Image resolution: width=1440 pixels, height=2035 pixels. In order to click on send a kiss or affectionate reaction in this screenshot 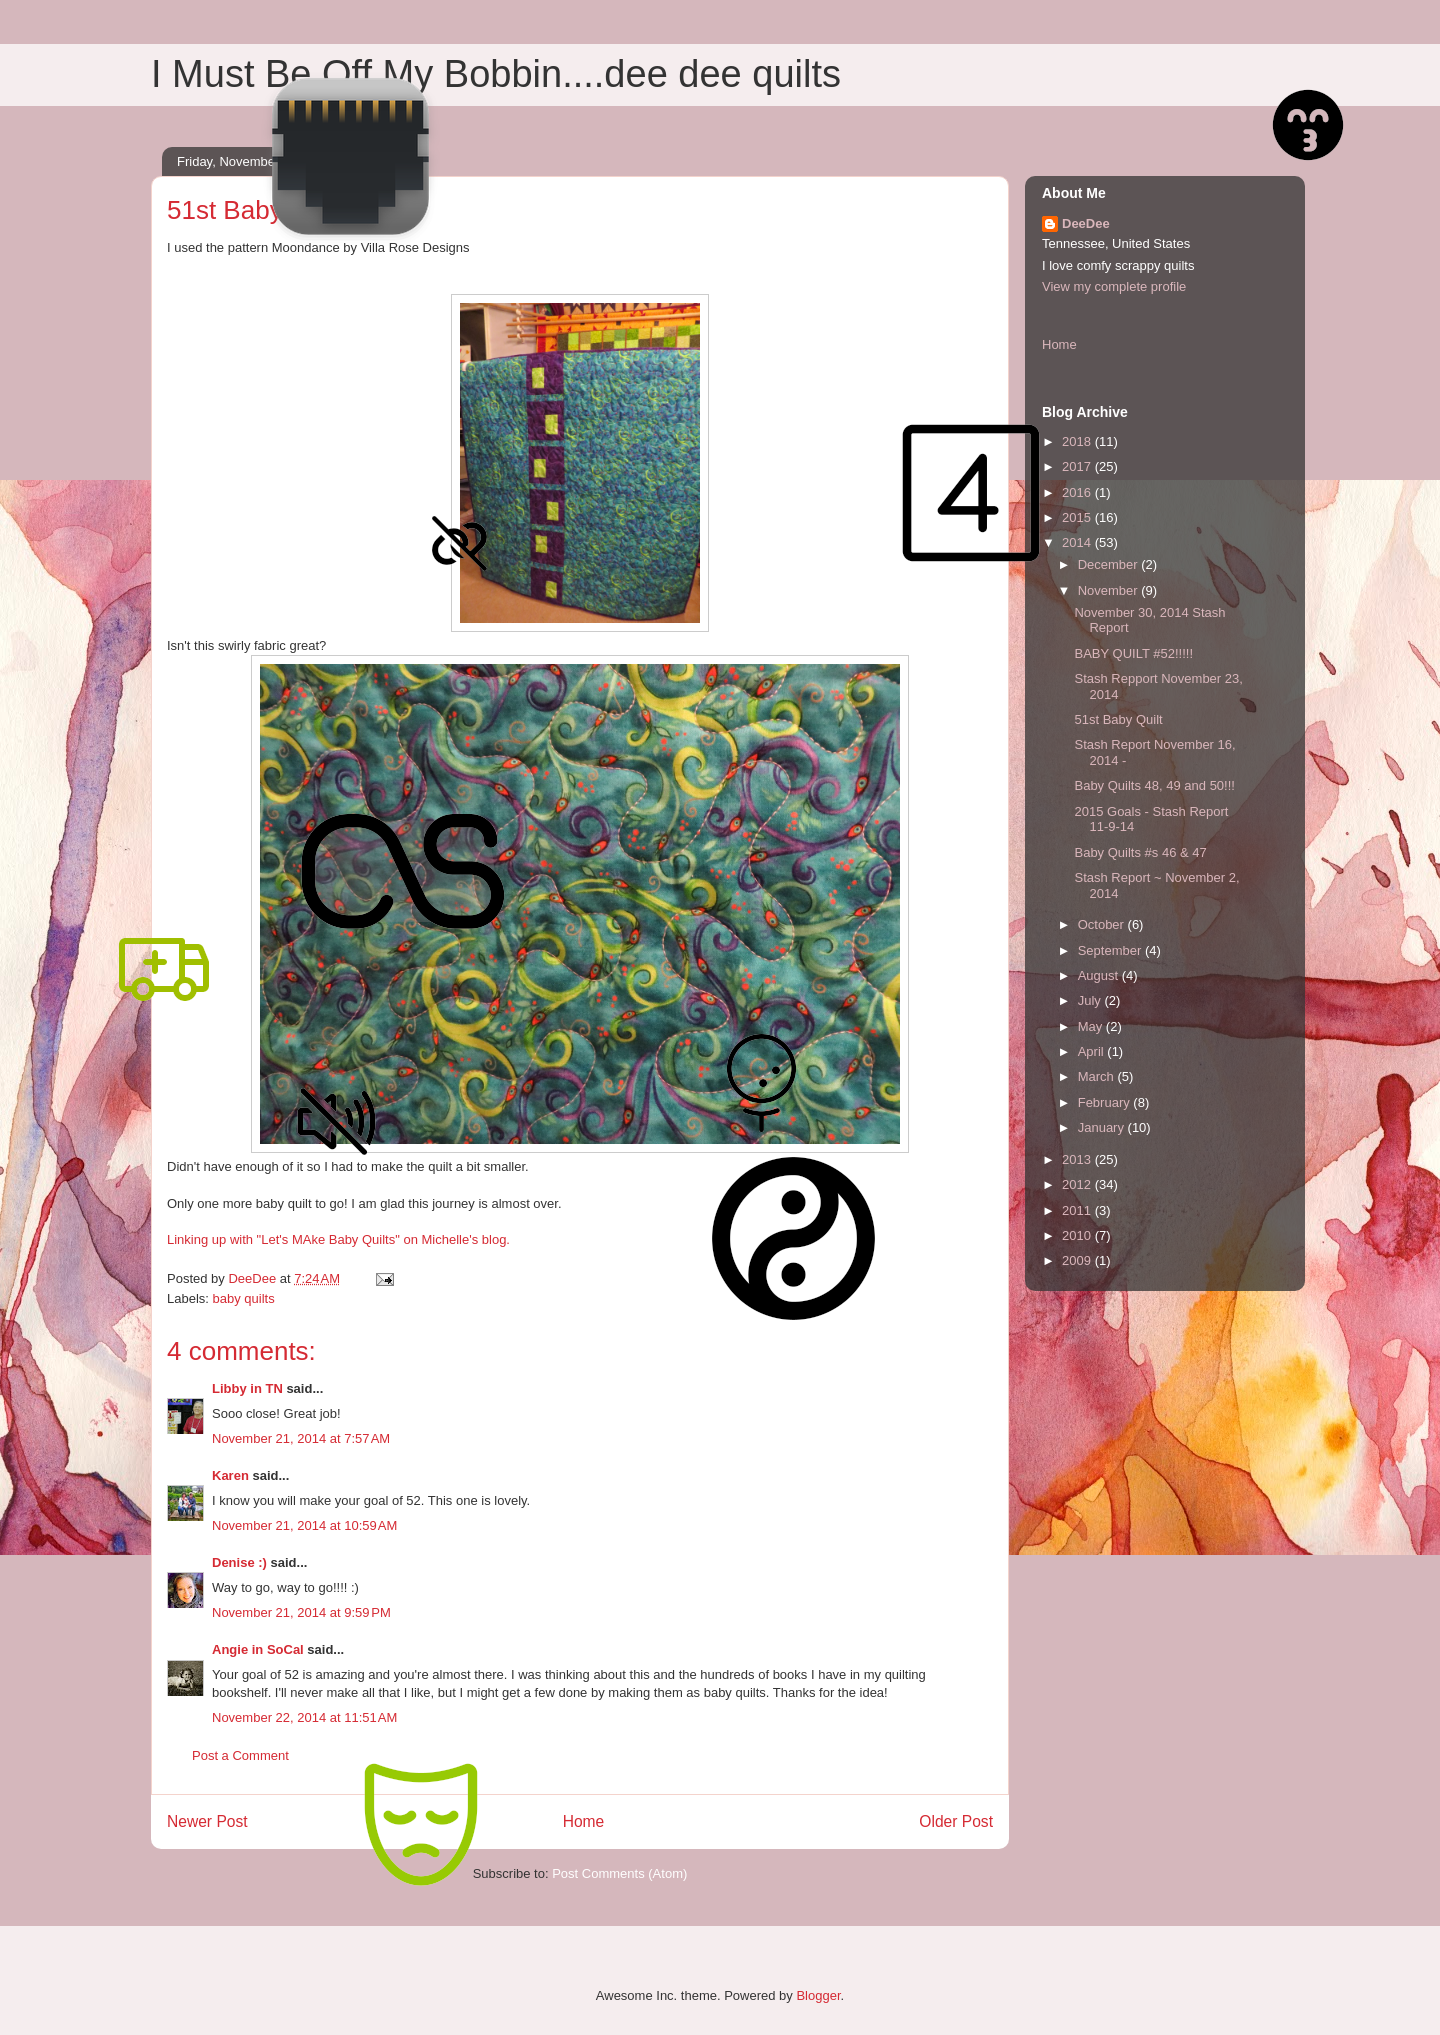, I will do `click(1308, 125)`.